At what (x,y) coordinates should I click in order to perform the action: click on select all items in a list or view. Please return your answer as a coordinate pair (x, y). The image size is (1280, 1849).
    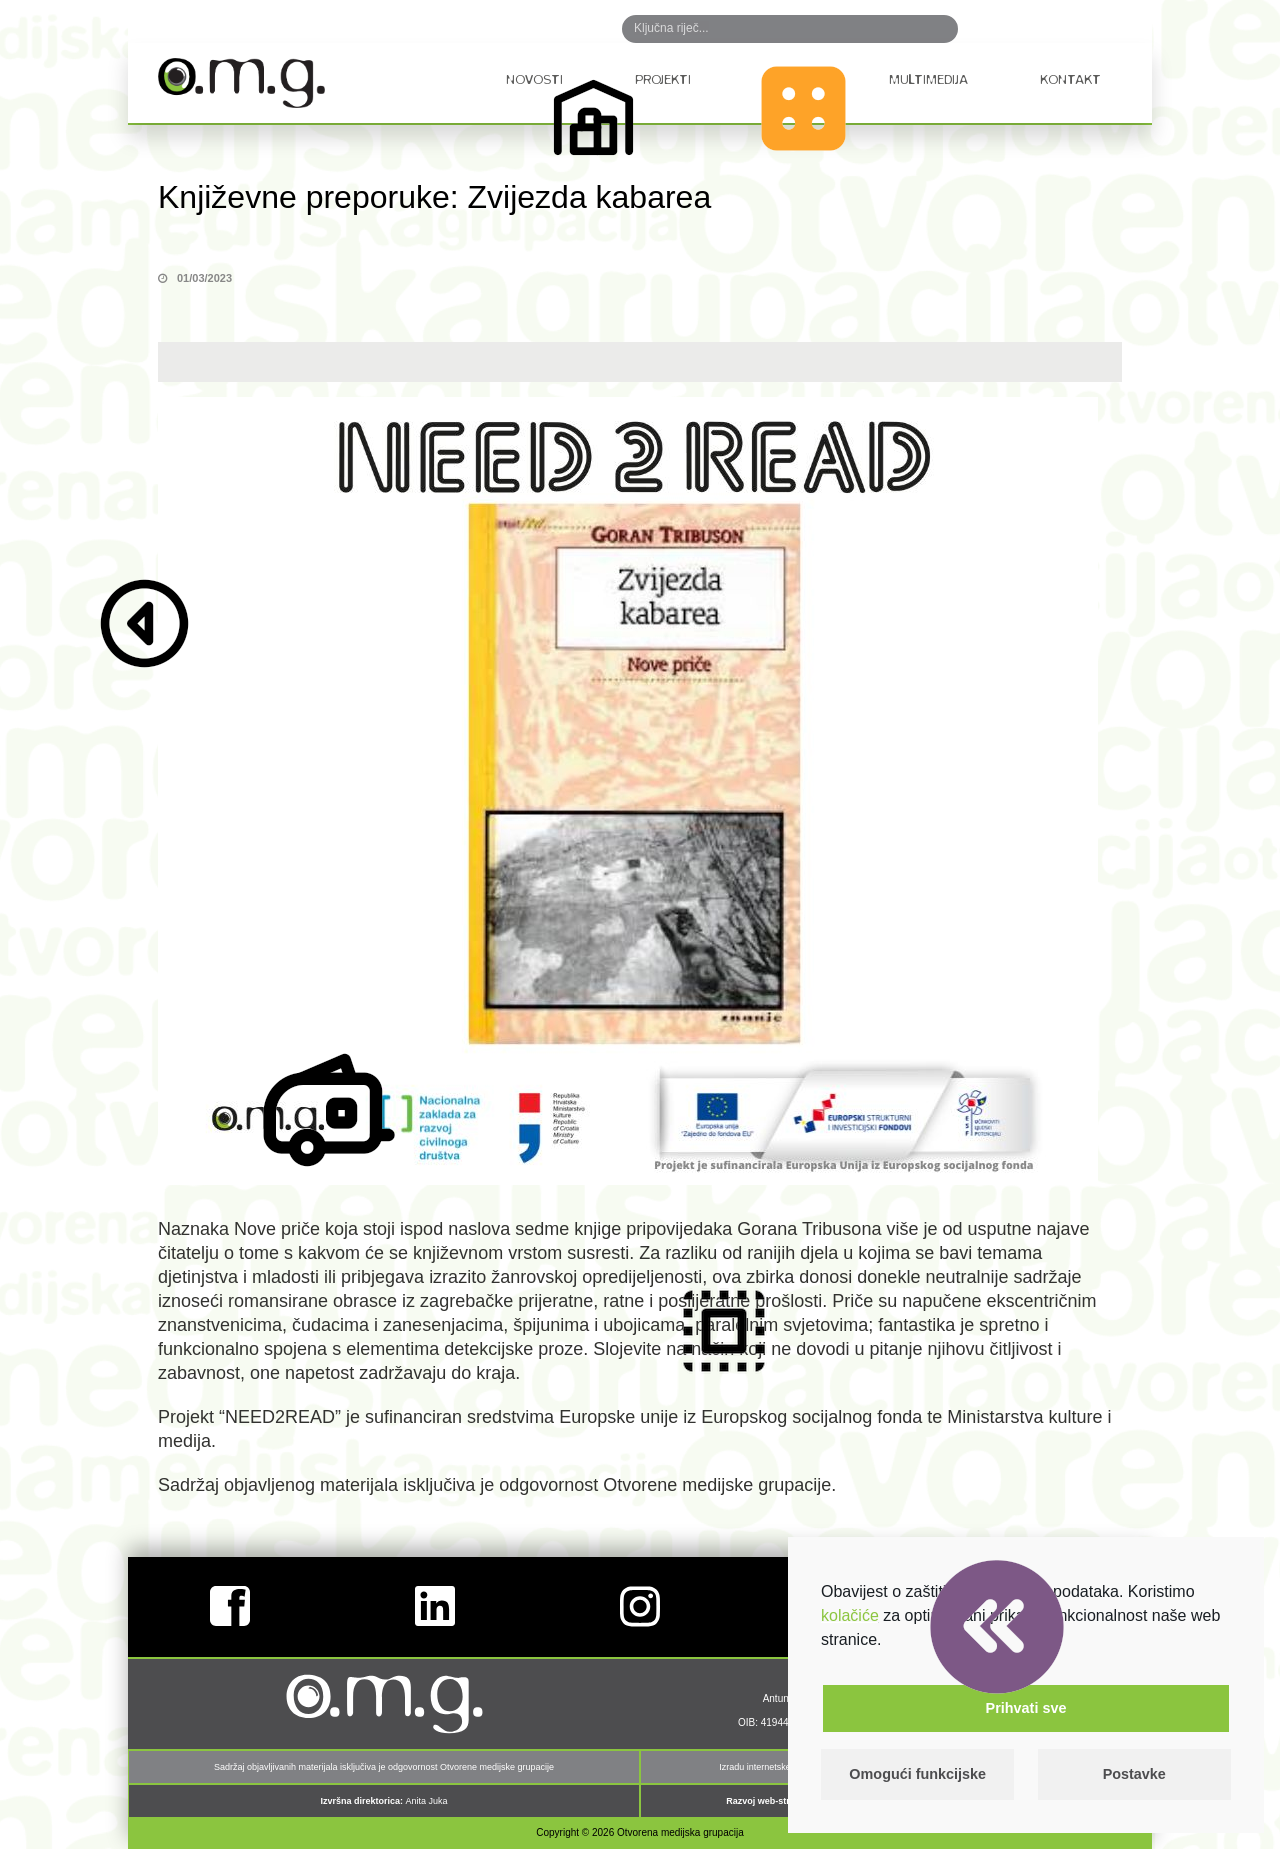
    Looking at the image, I should click on (724, 1331).